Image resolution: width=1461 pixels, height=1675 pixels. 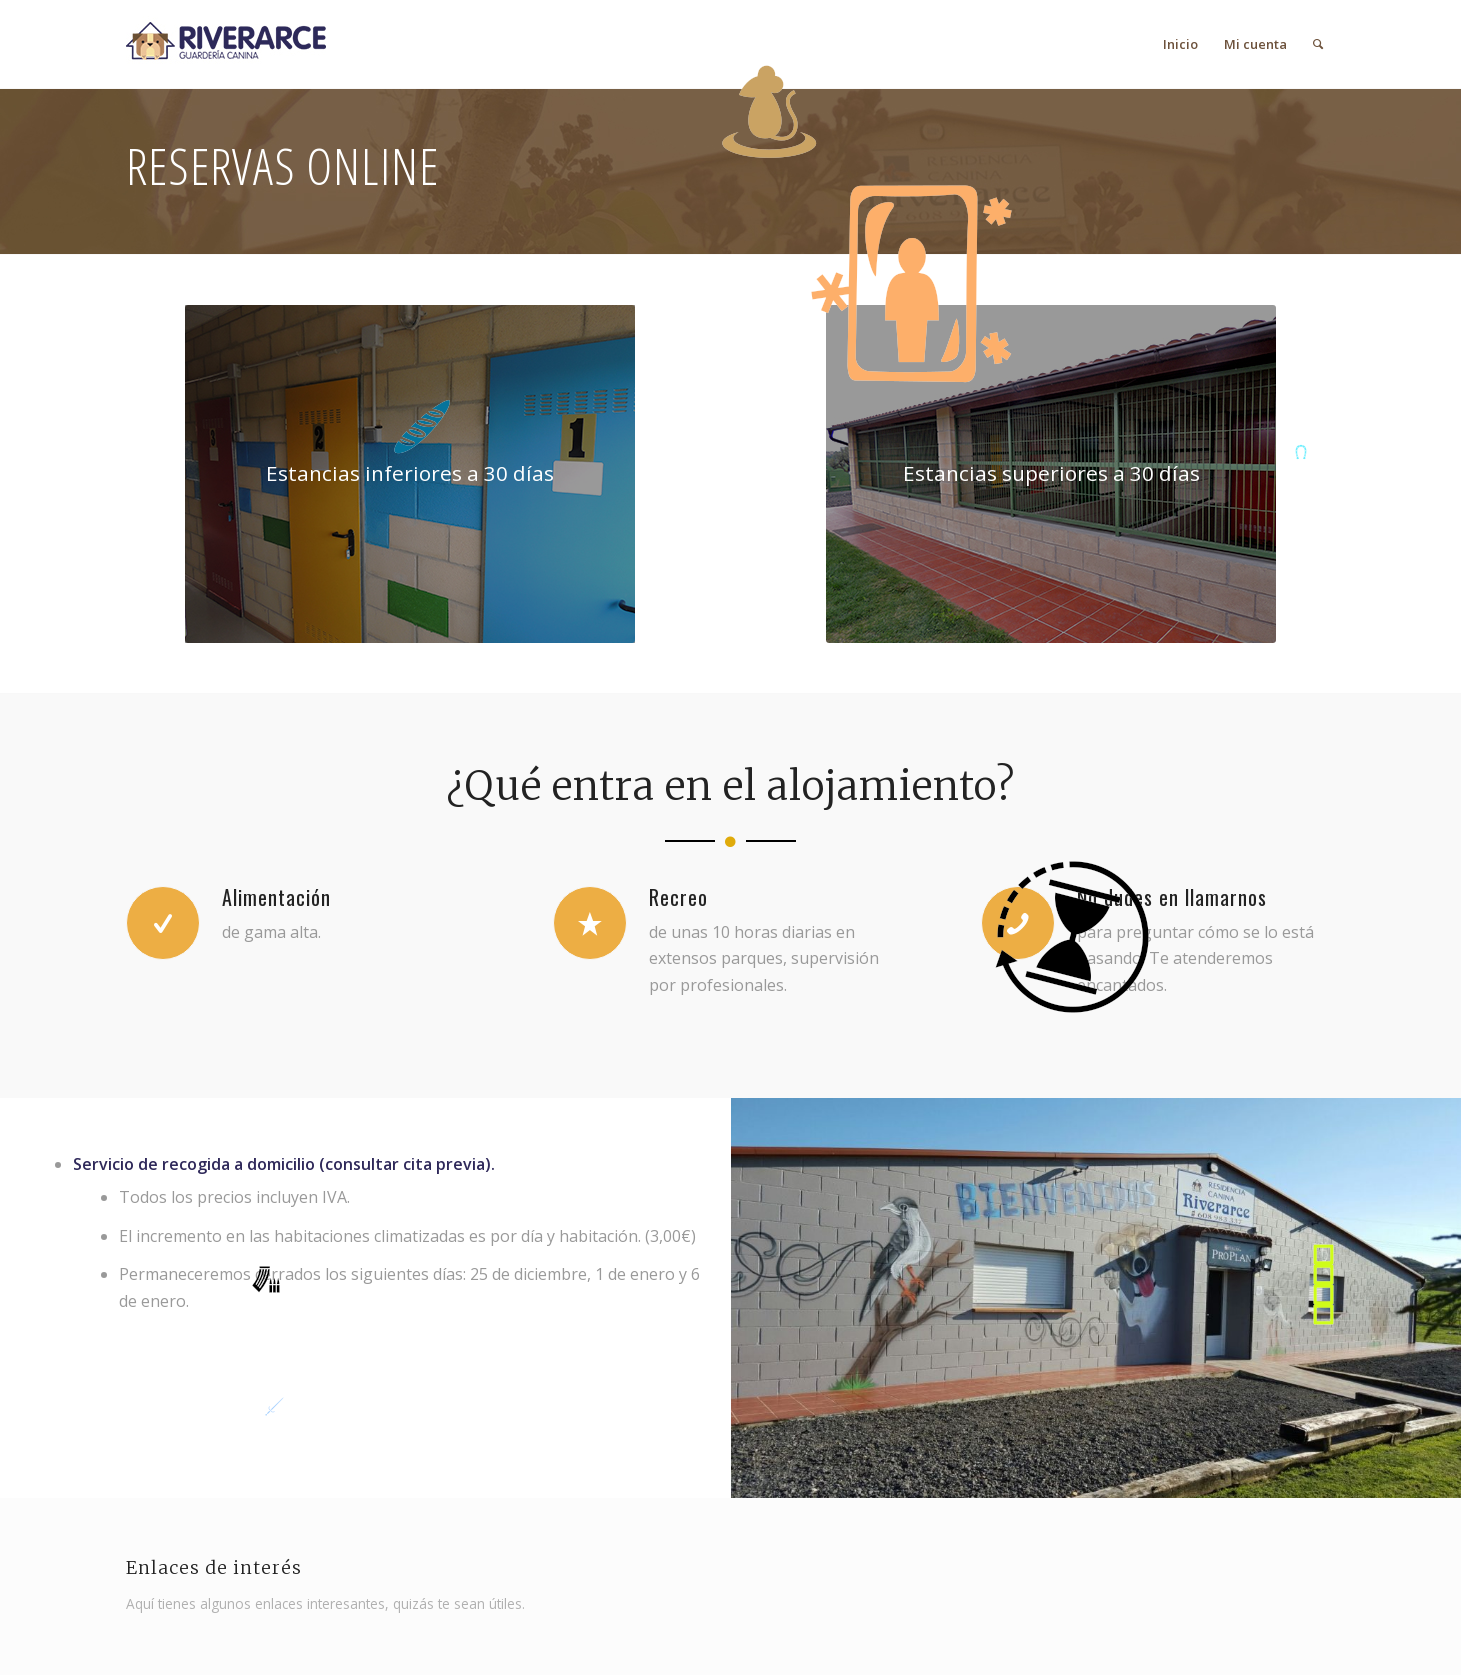 I want to click on ammunition or magazine inventory in a game, so click(x=266, y=1279).